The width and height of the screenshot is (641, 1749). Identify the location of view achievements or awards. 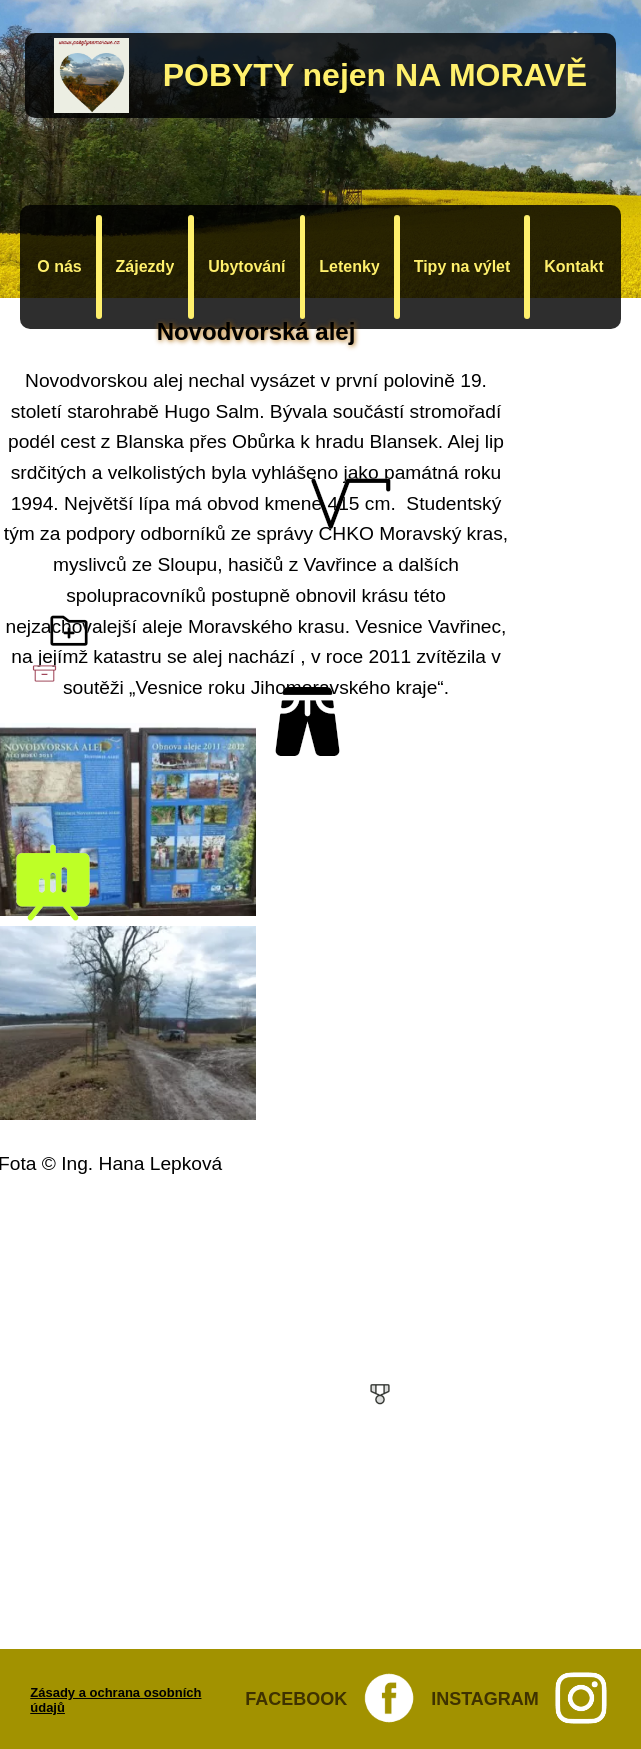
(380, 1393).